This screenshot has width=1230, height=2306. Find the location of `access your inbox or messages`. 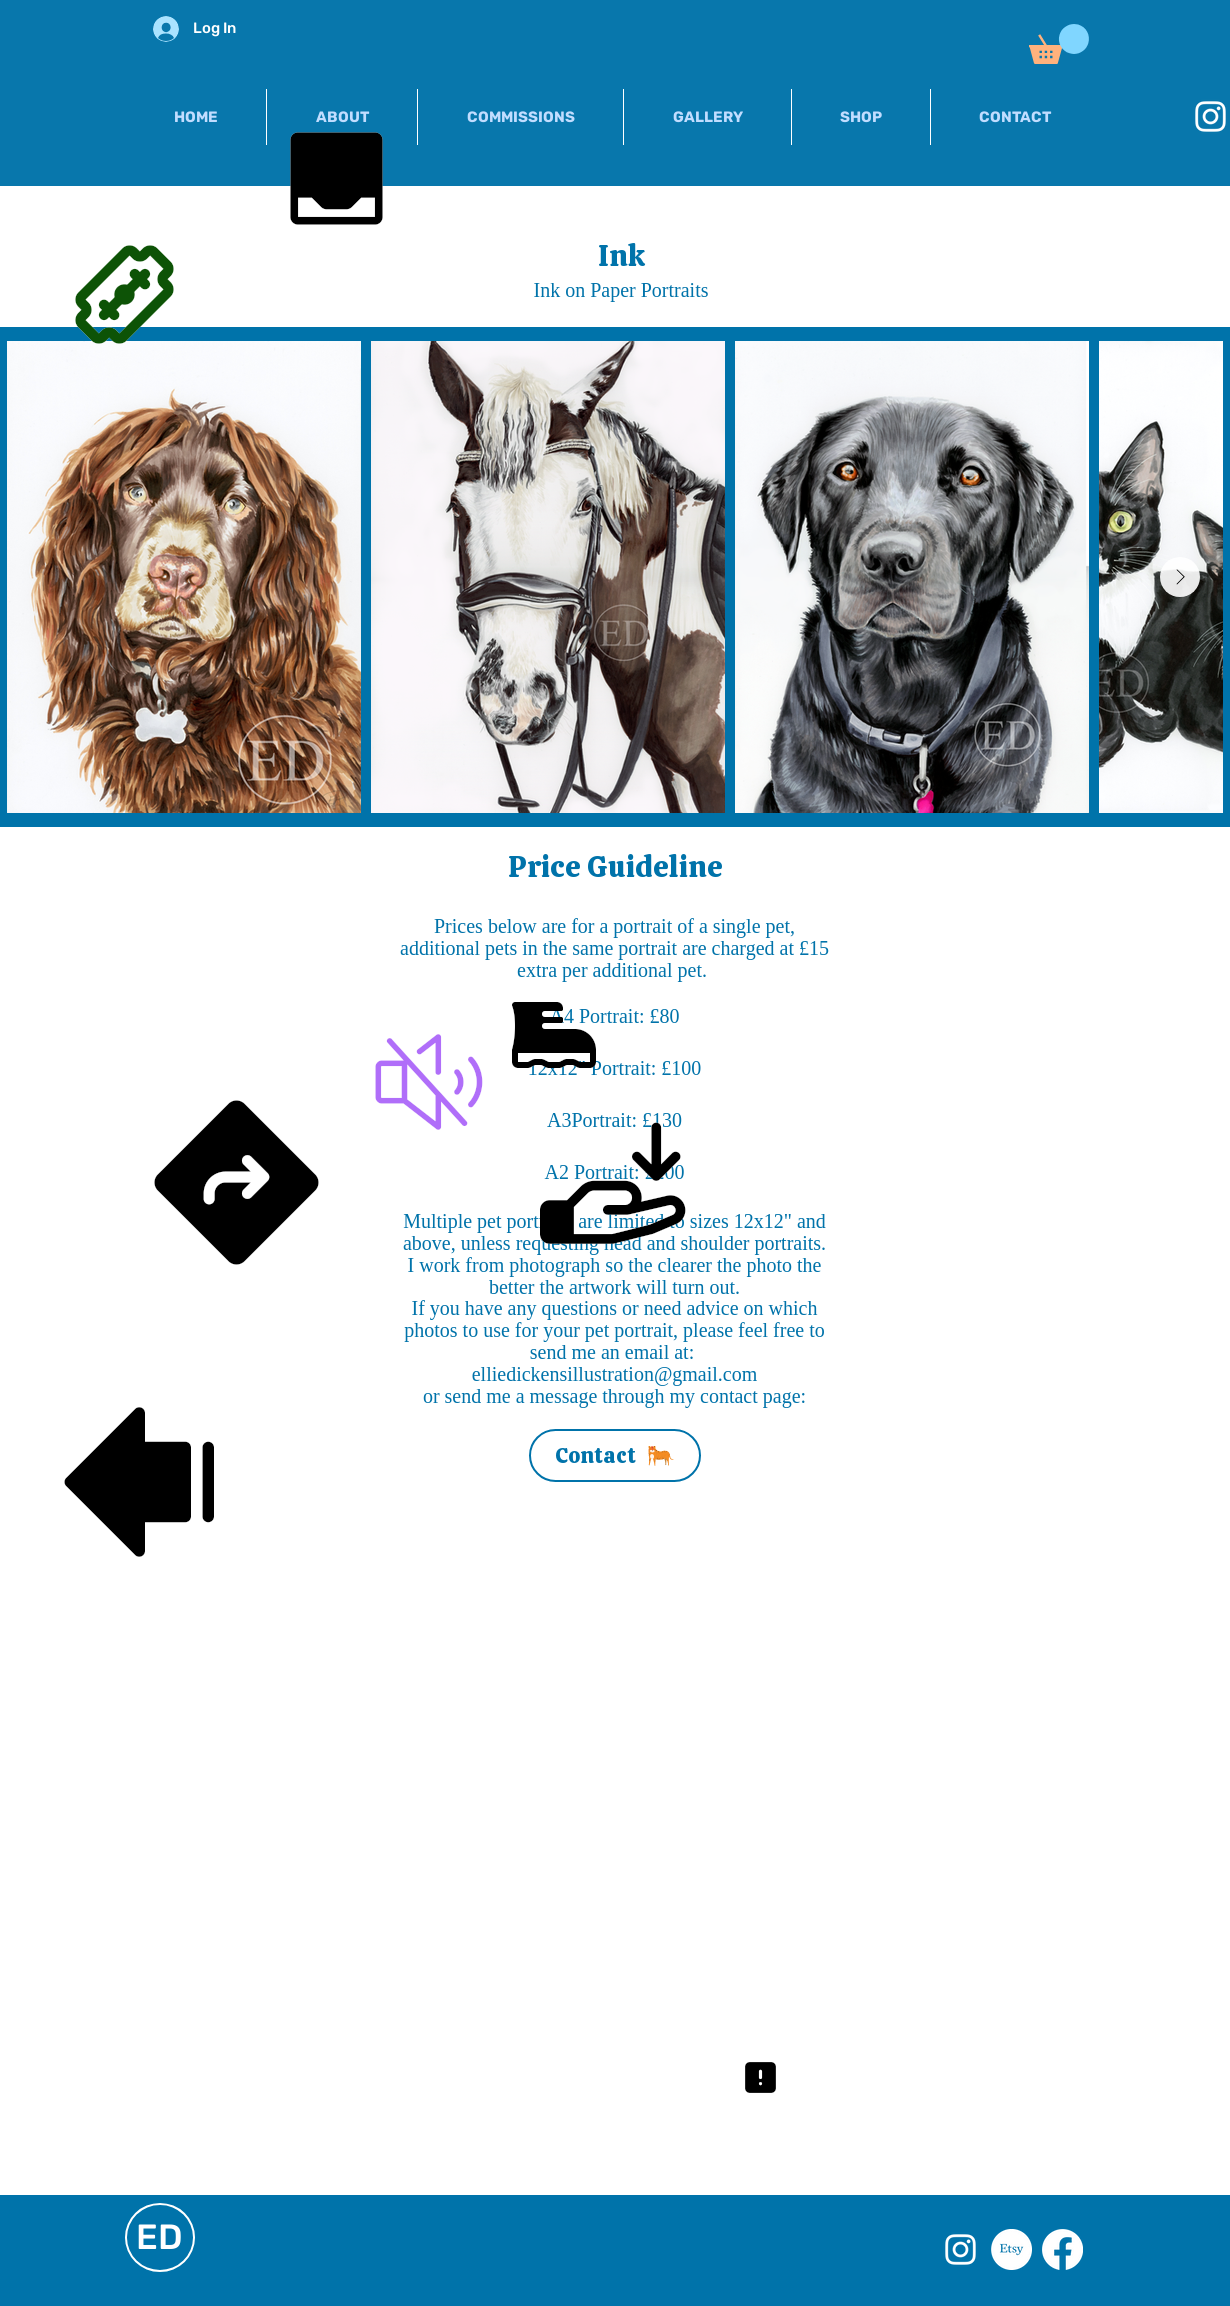

access your inbox or messages is located at coordinates (336, 178).